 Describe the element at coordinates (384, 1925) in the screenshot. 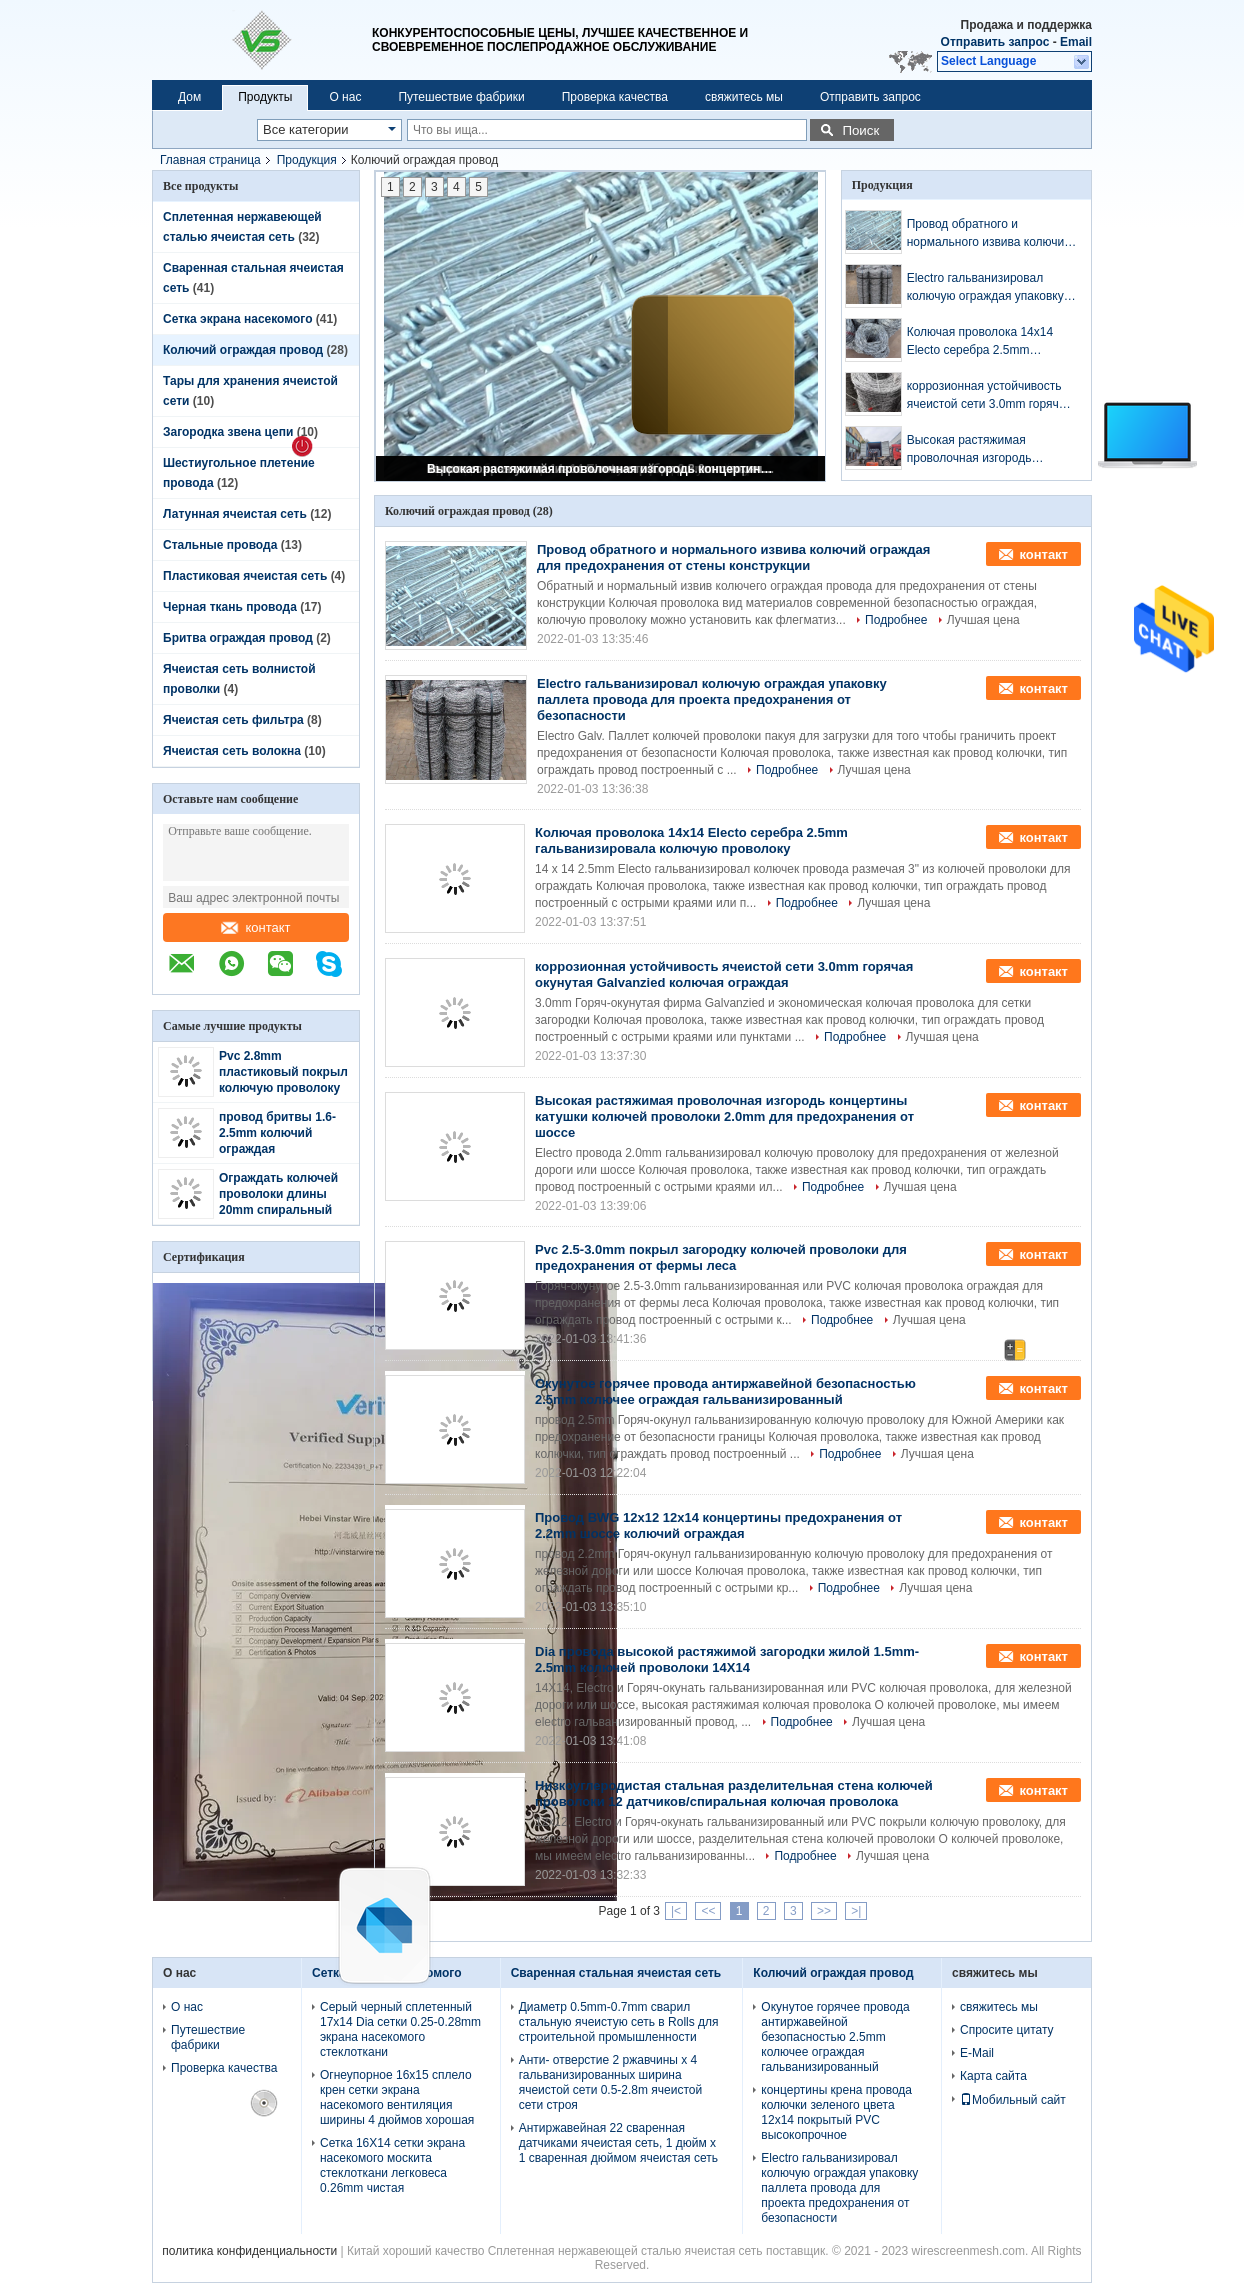

I see `indicates a Dart programming language file` at that location.